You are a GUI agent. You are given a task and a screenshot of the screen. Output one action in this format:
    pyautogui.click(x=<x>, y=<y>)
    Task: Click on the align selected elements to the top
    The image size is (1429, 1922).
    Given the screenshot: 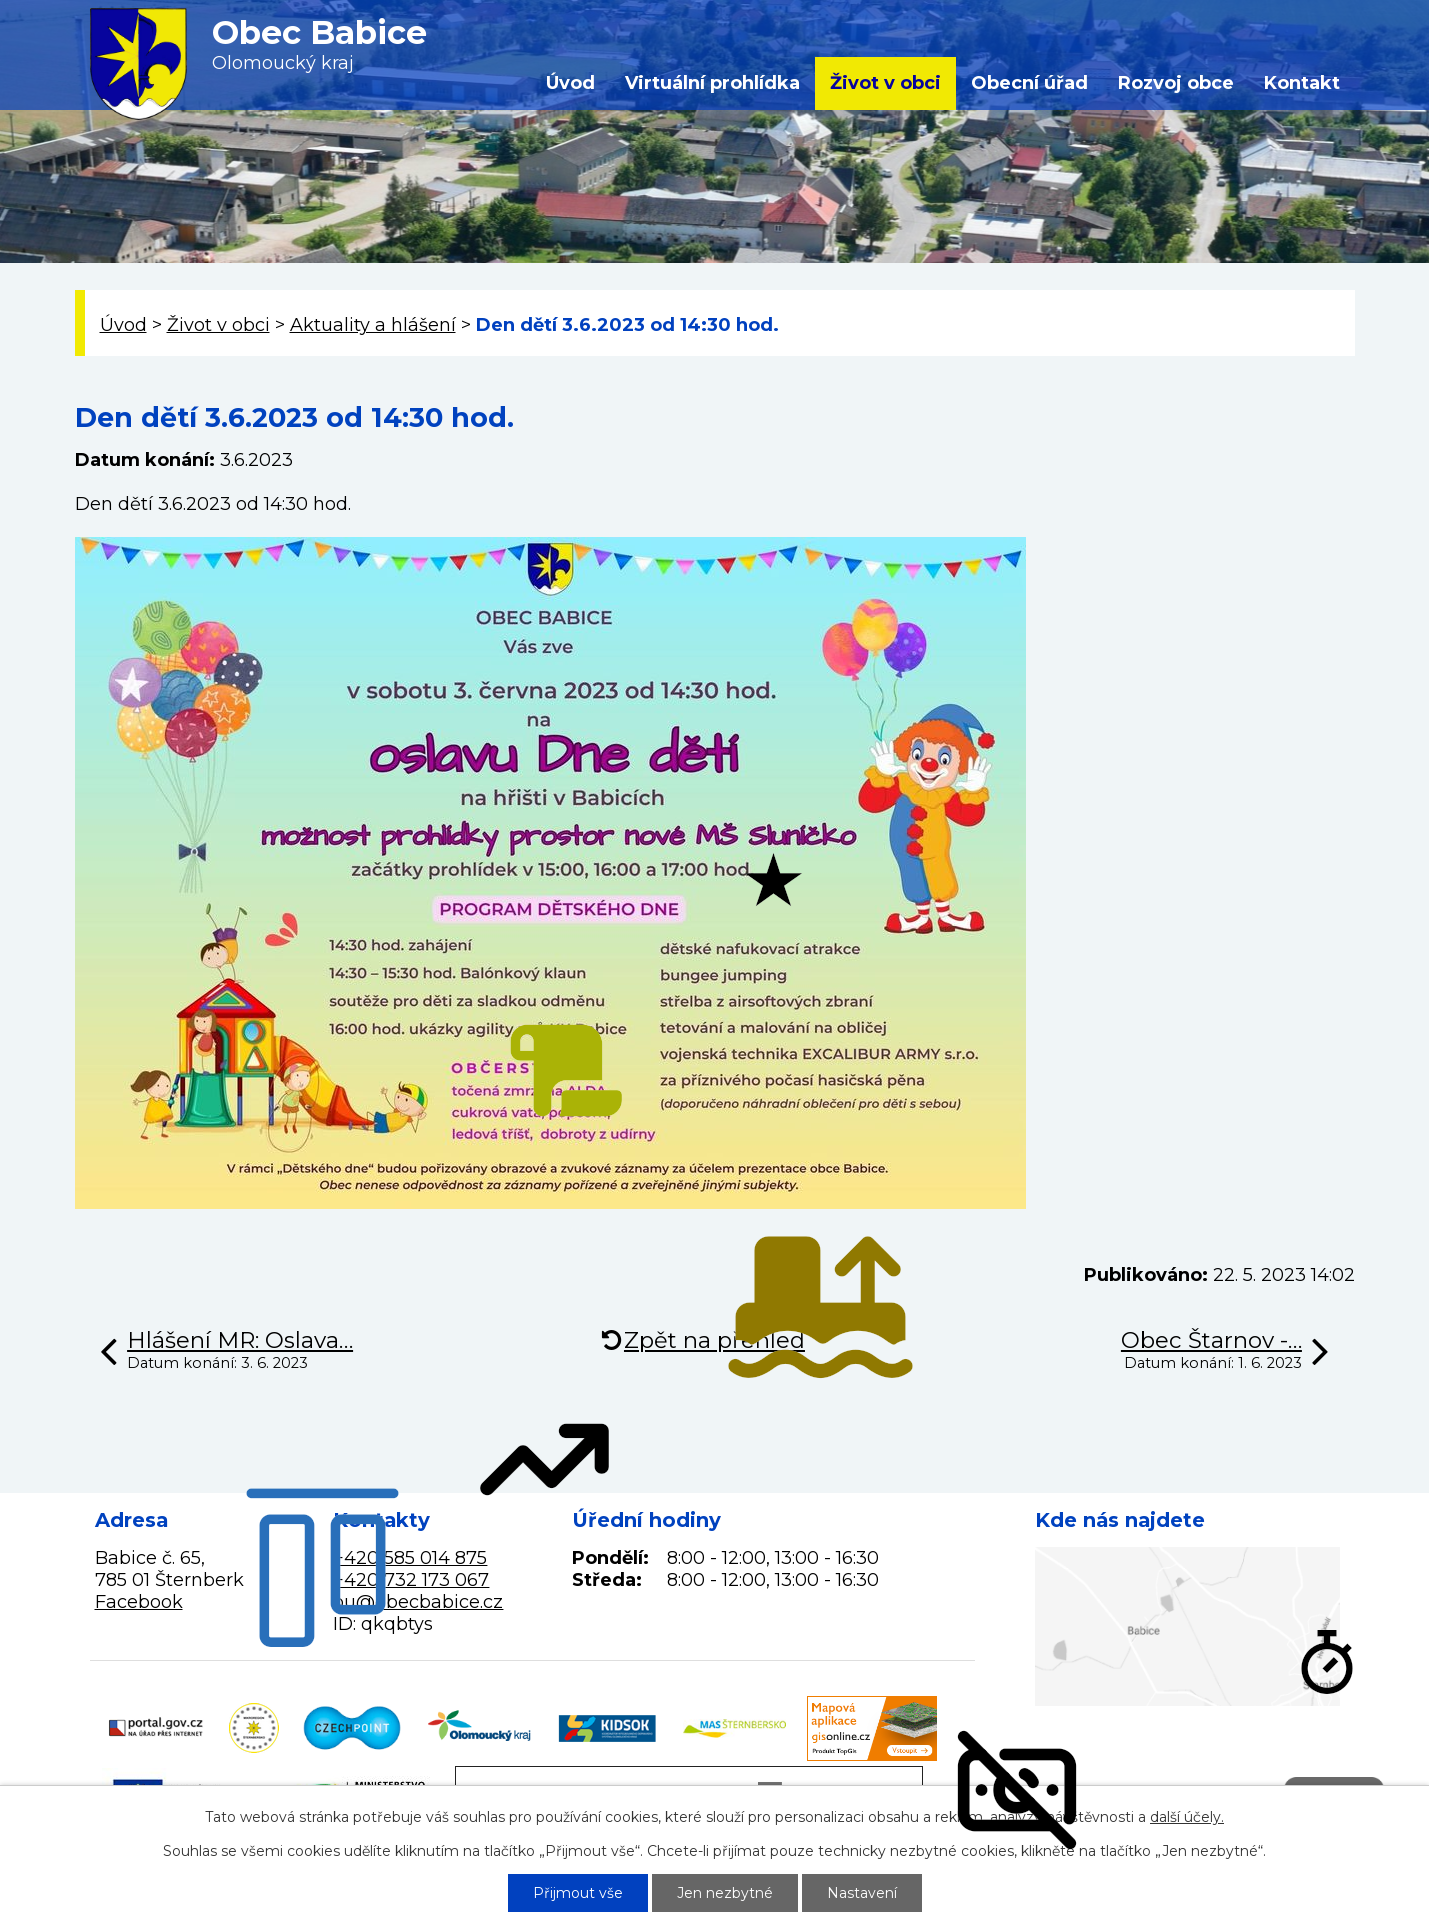 What is the action you would take?
    pyautogui.click(x=322, y=1564)
    